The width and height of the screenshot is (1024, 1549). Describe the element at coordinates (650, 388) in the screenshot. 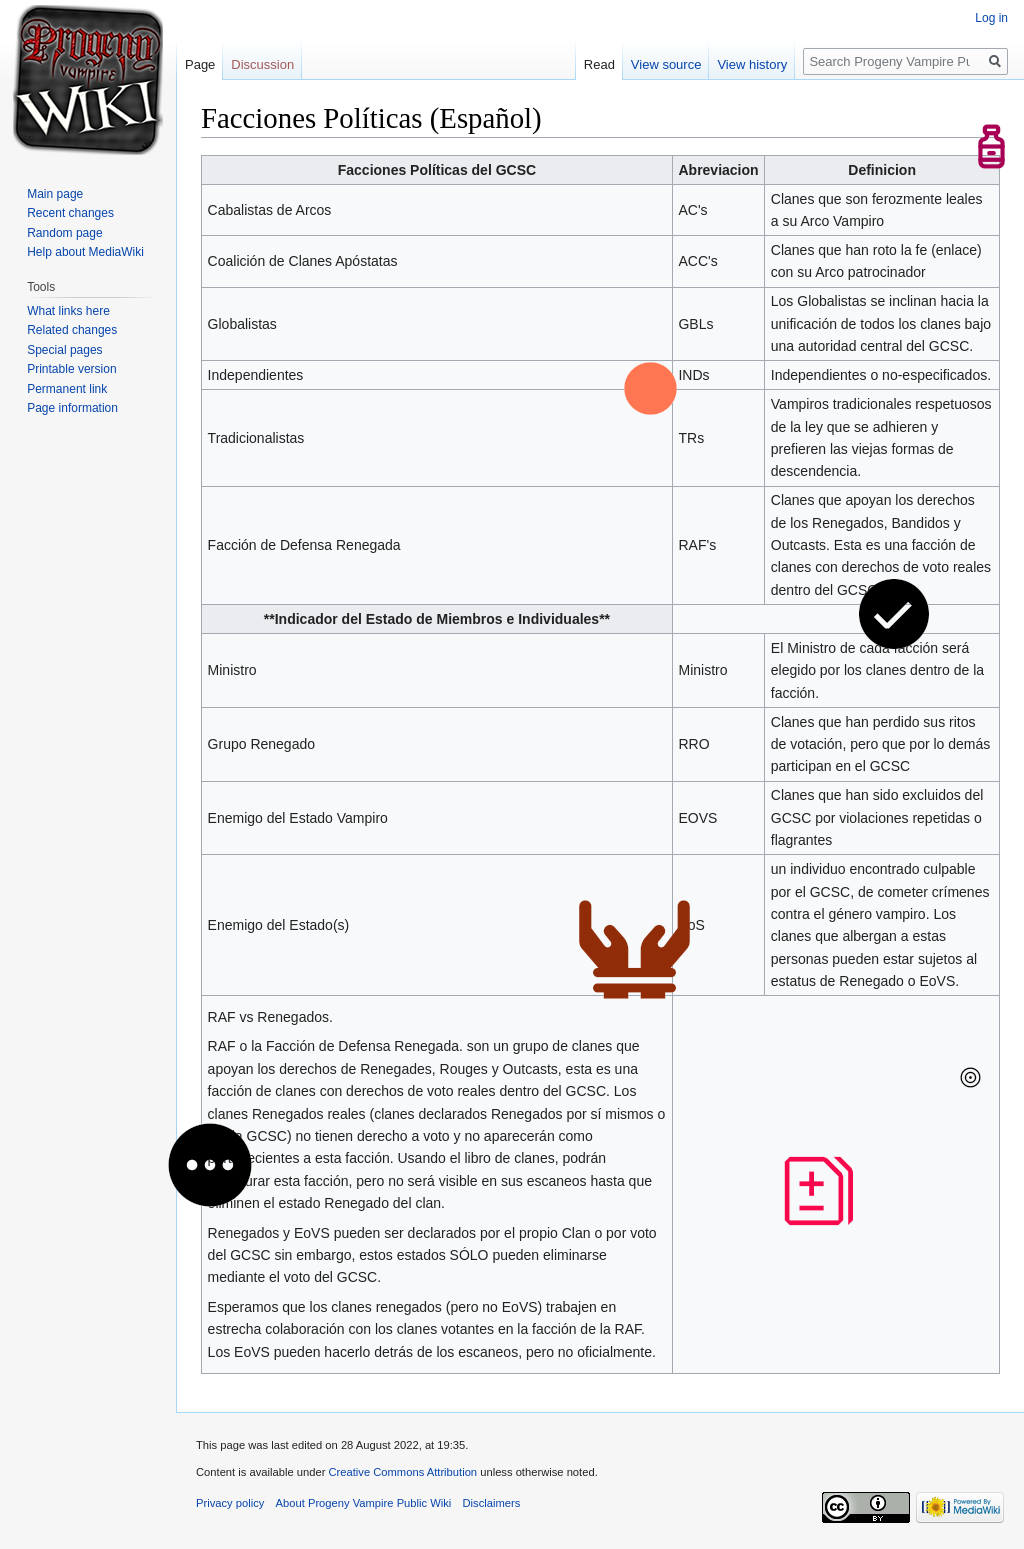

I see `indicates an unread notification or message` at that location.